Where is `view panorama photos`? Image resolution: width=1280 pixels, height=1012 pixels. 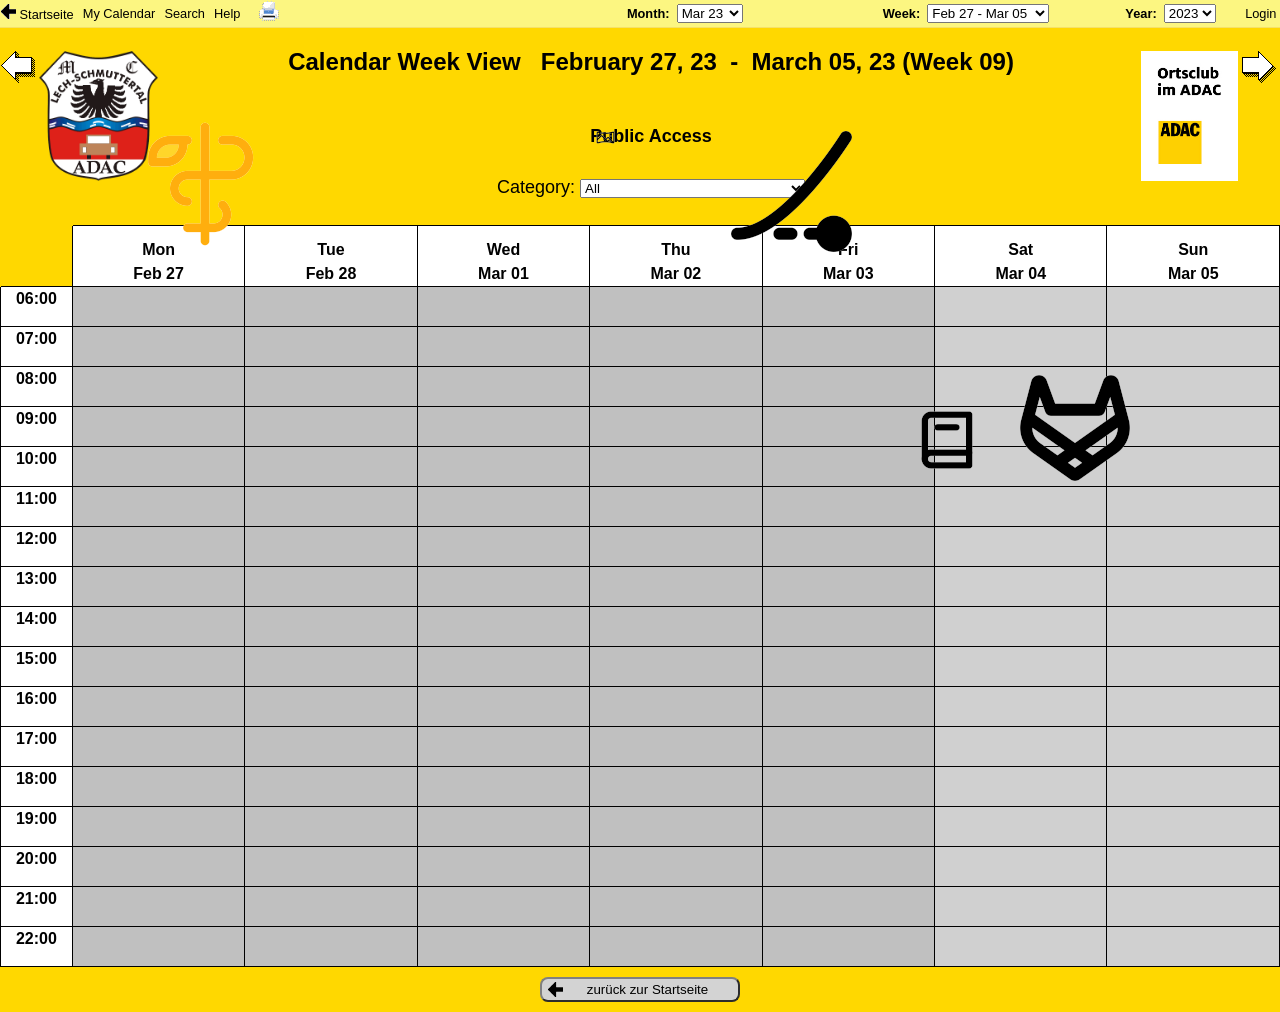 view panorama photos is located at coordinates (605, 137).